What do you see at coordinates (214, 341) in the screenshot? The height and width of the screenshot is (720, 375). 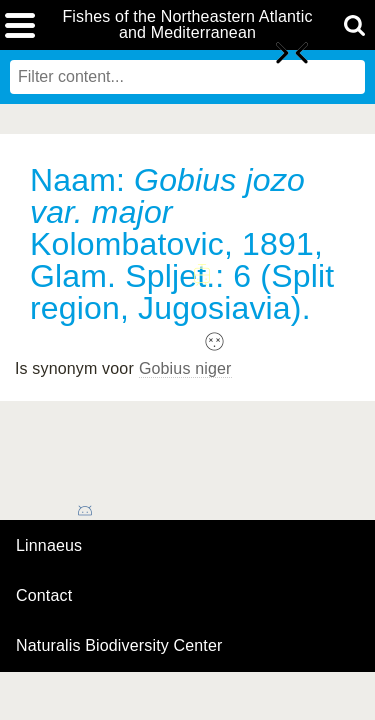 I see `indicates an error or failed action` at bounding box center [214, 341].